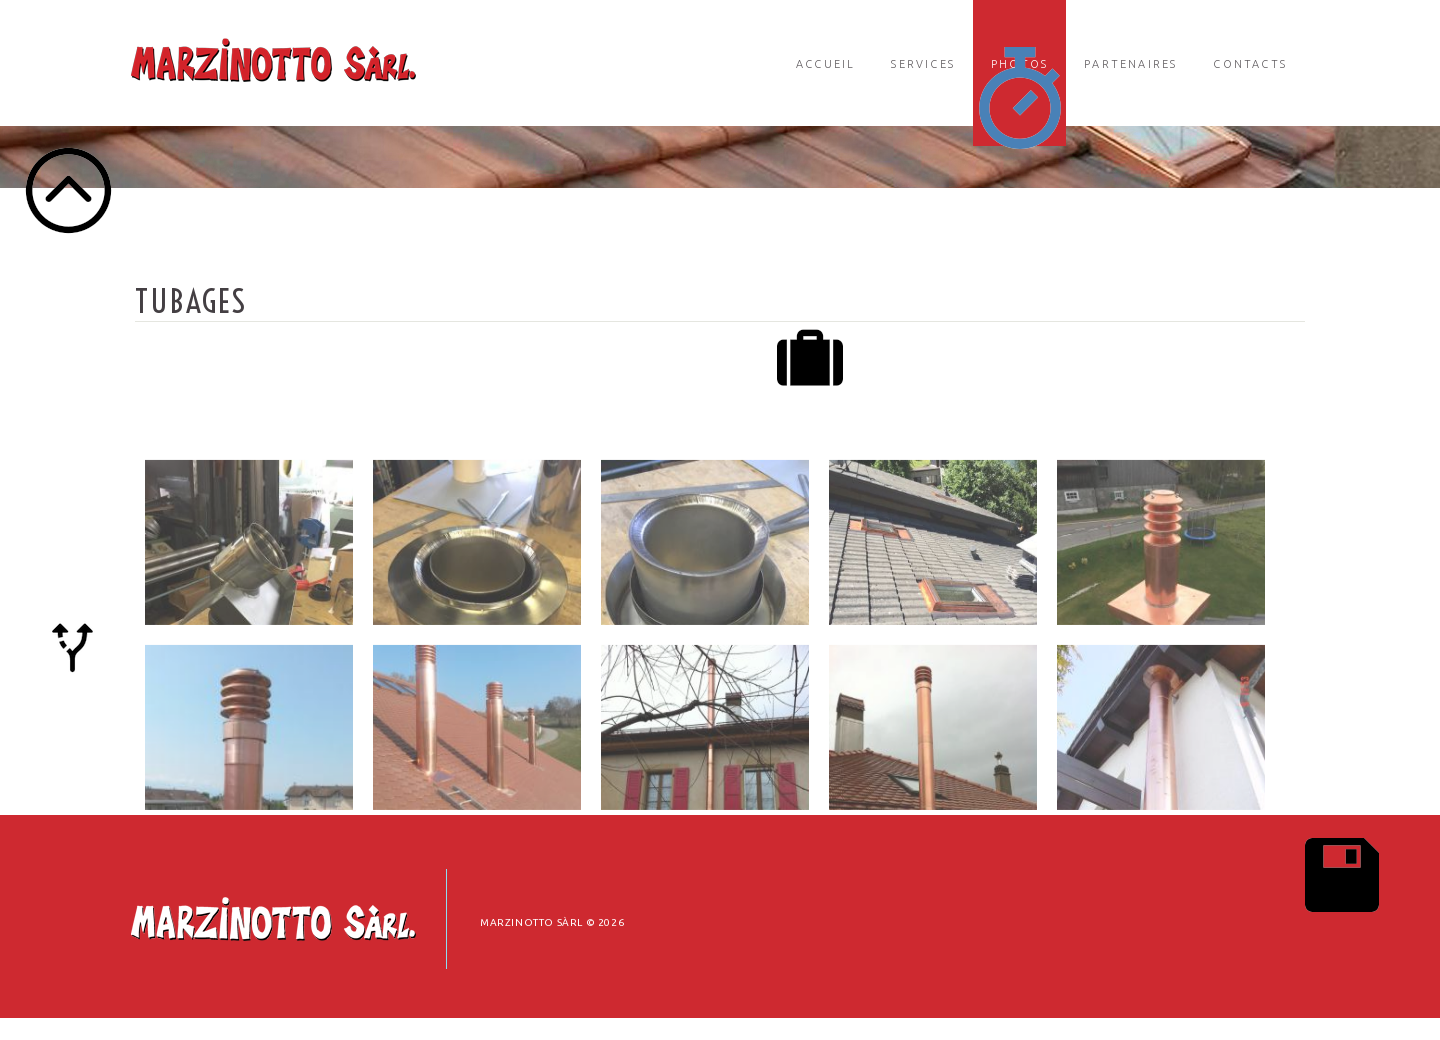  Describe the element at coordinates (68, 190) in the screenshot. I see `scroll to top of page` at that location.